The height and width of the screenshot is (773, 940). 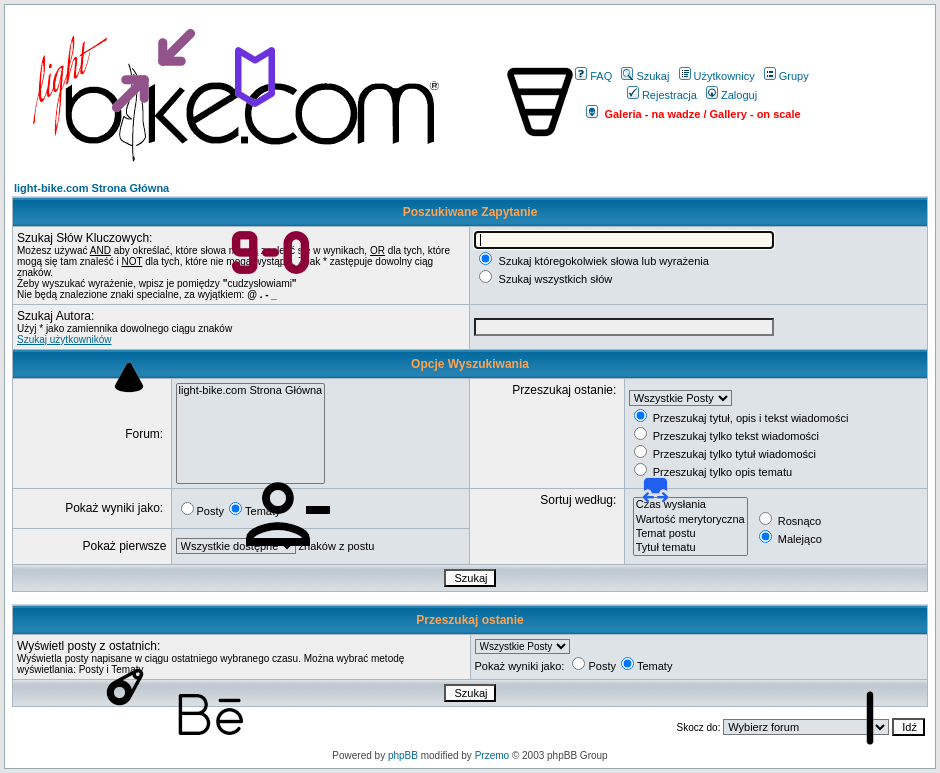 I want to click on visit behance portfolio, so click(x=208, y=714).